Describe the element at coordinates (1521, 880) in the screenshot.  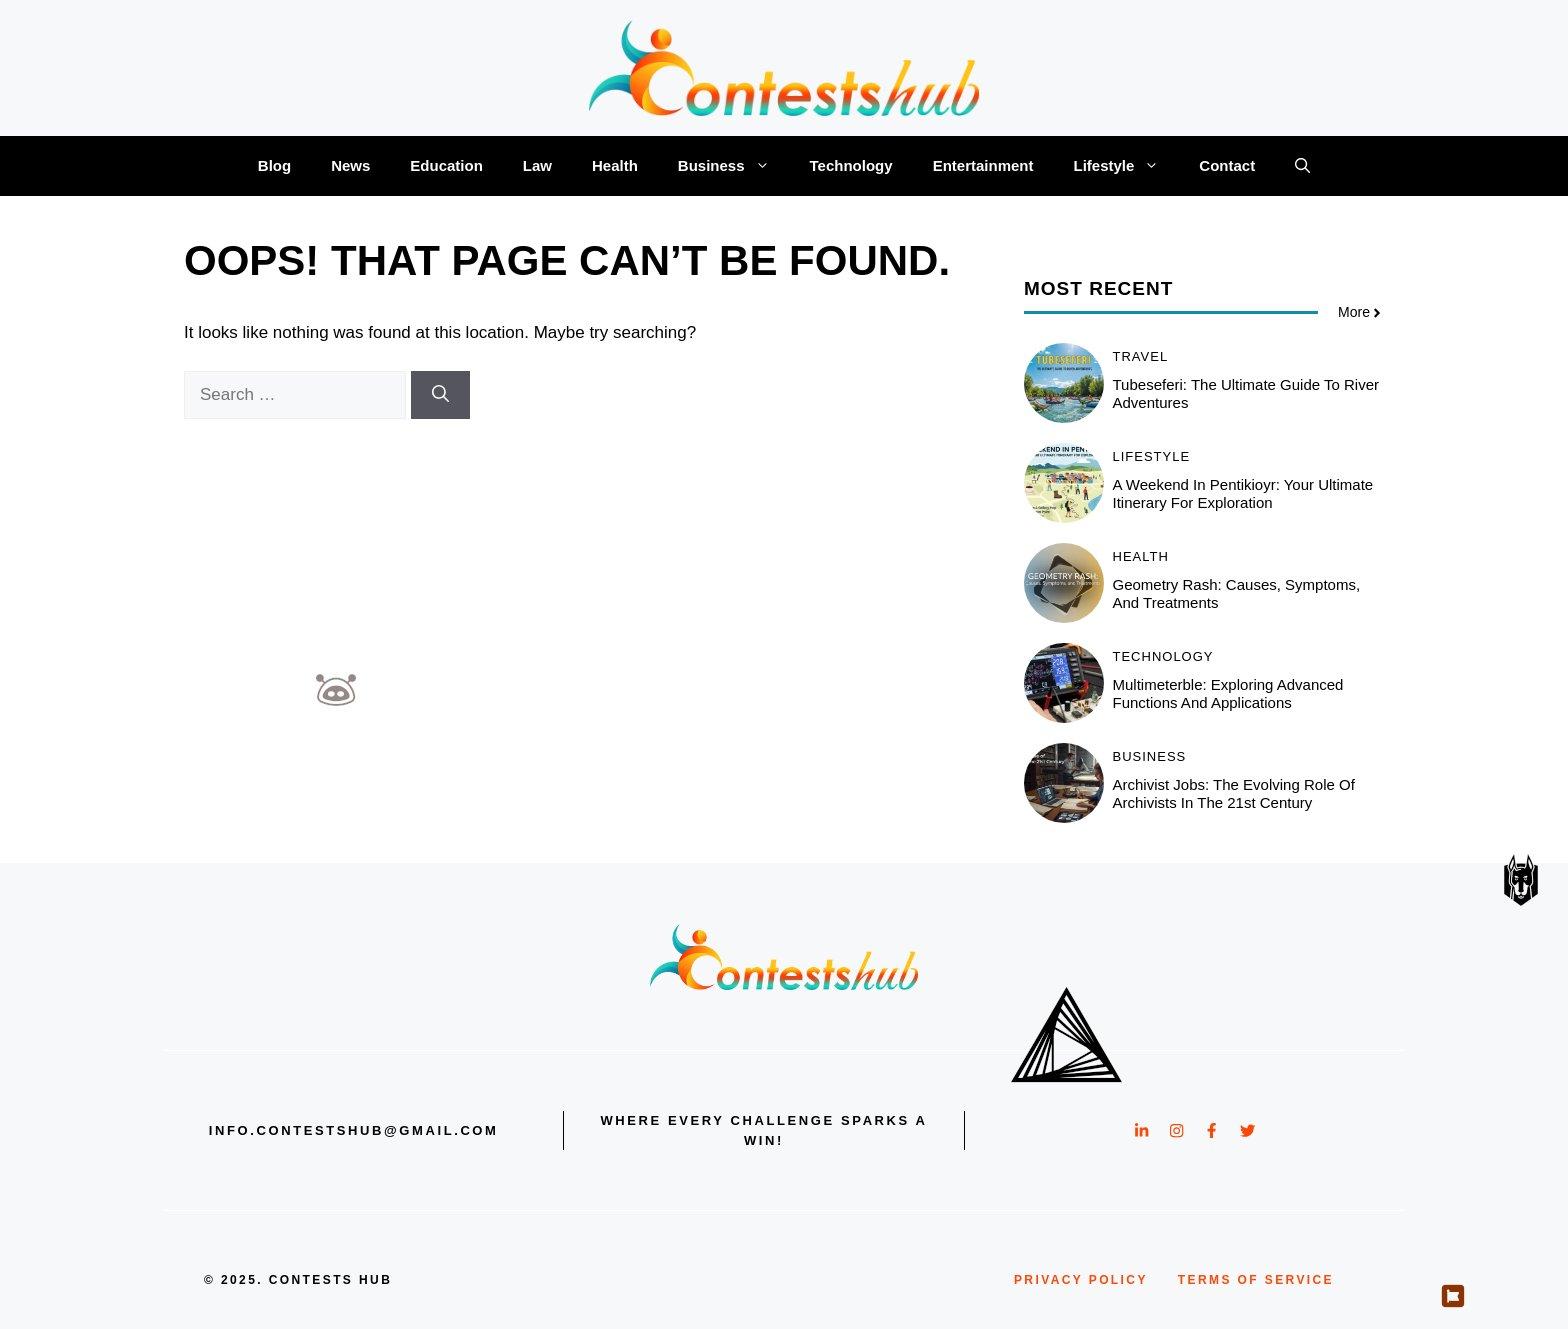
I see `access Snyk security dashboard` at that location.